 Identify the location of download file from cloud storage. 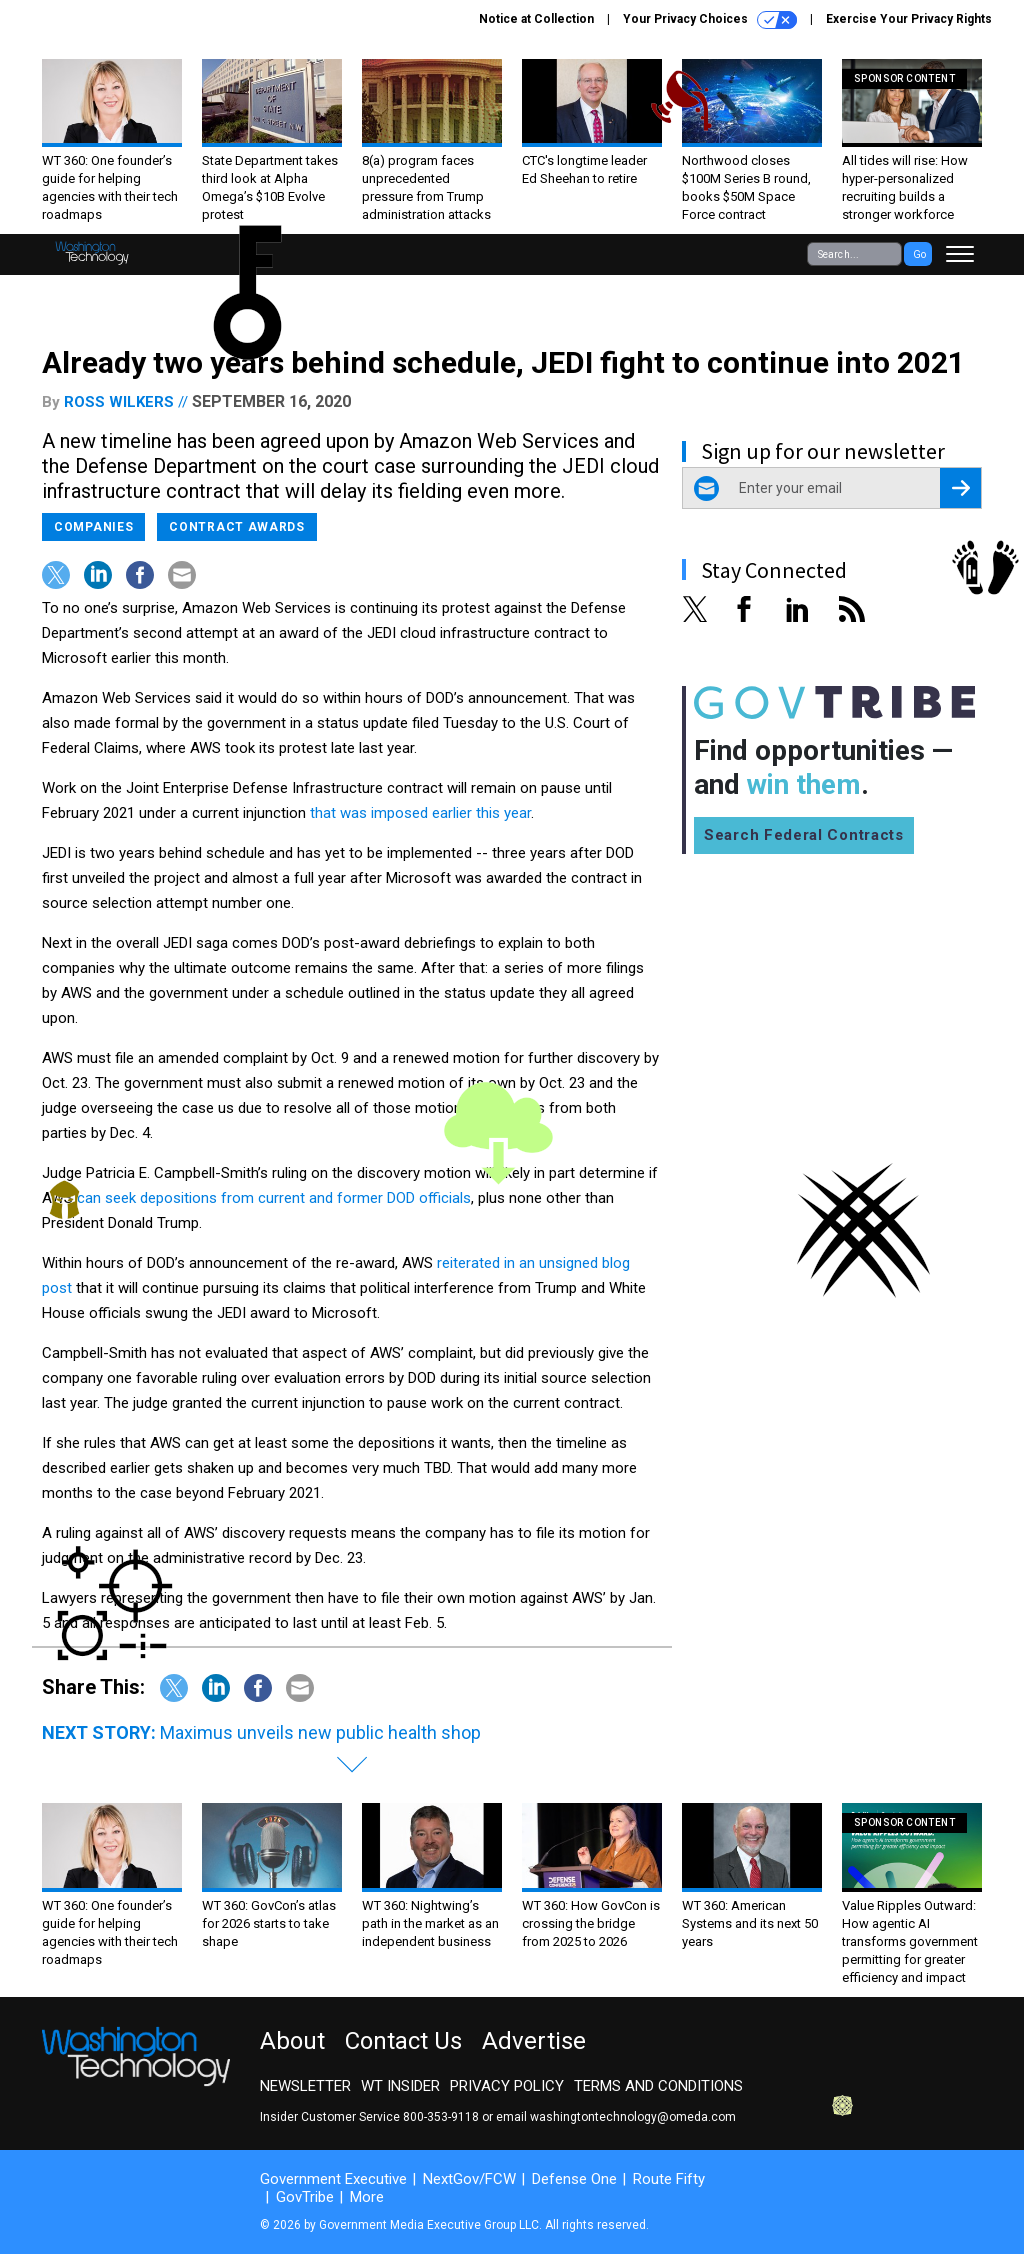
(498, 1133).